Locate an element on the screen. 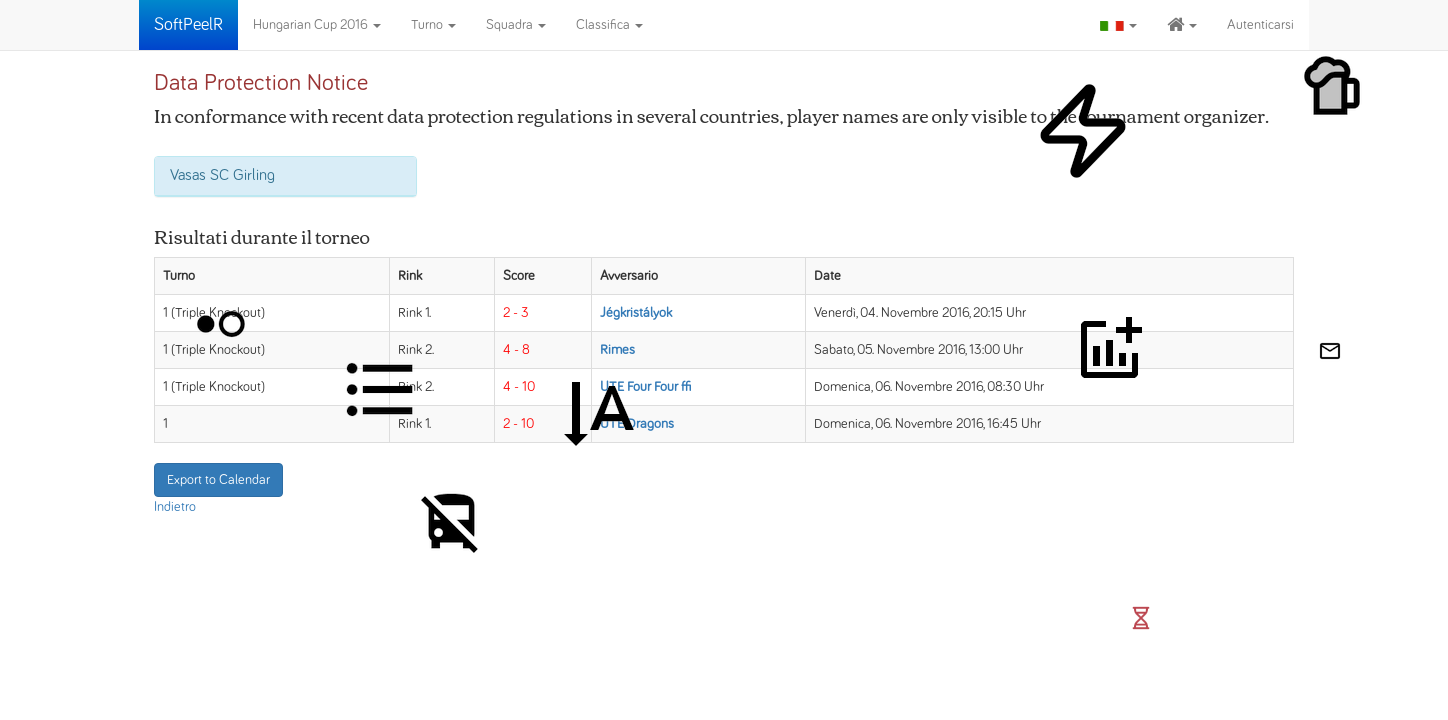 Image resolution: width=1448 pixels, height=720 pixels. switch to list view is located at coordinates (380, 389).